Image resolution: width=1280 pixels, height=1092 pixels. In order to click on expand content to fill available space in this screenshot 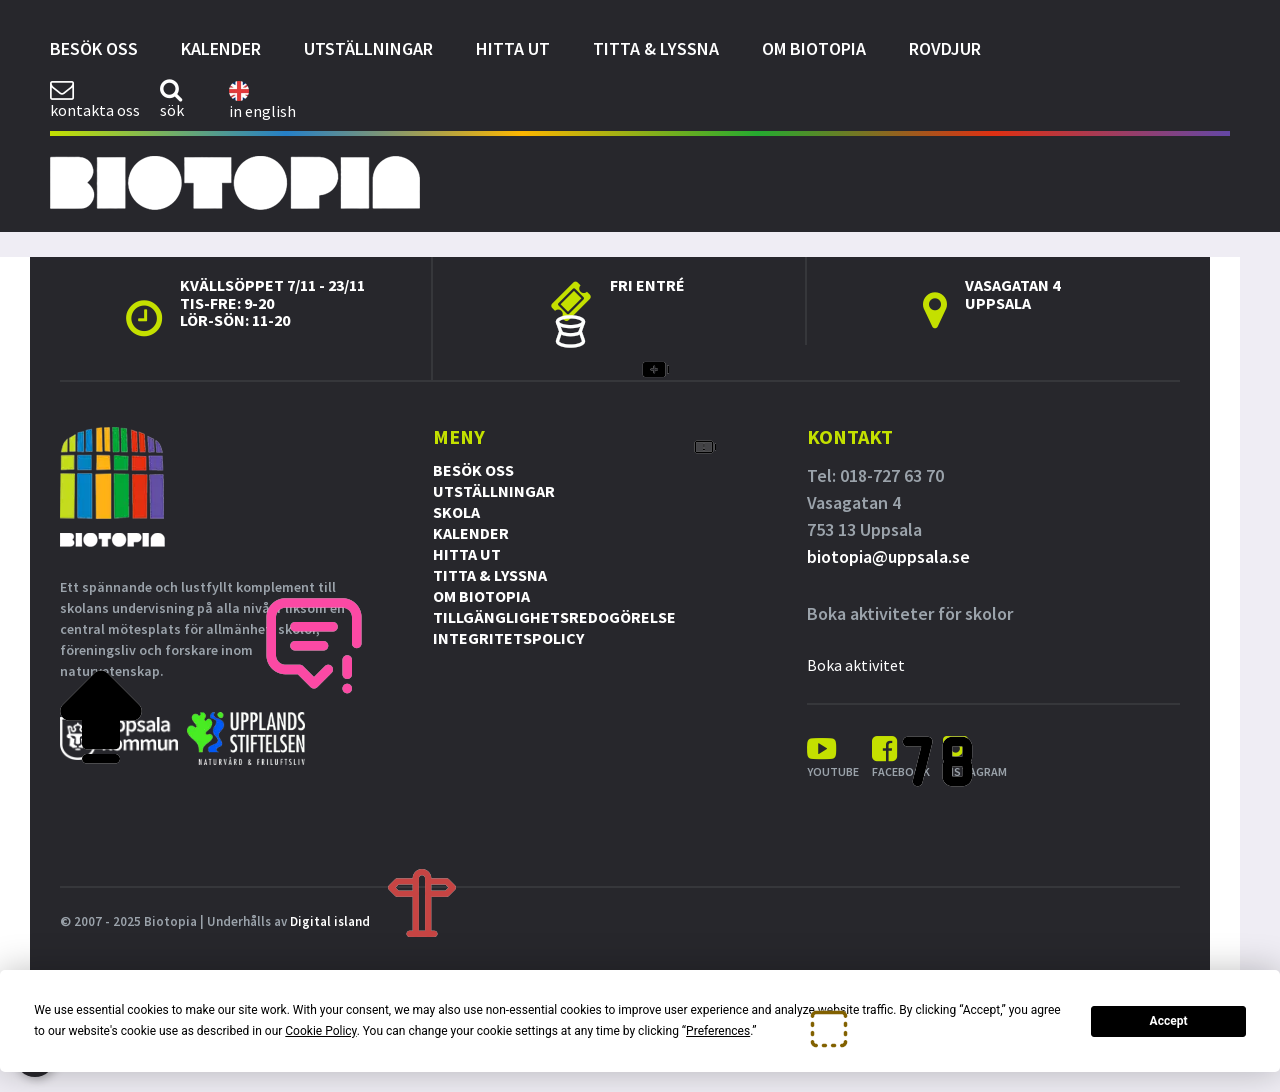, I will do `click(829, 1029)`.